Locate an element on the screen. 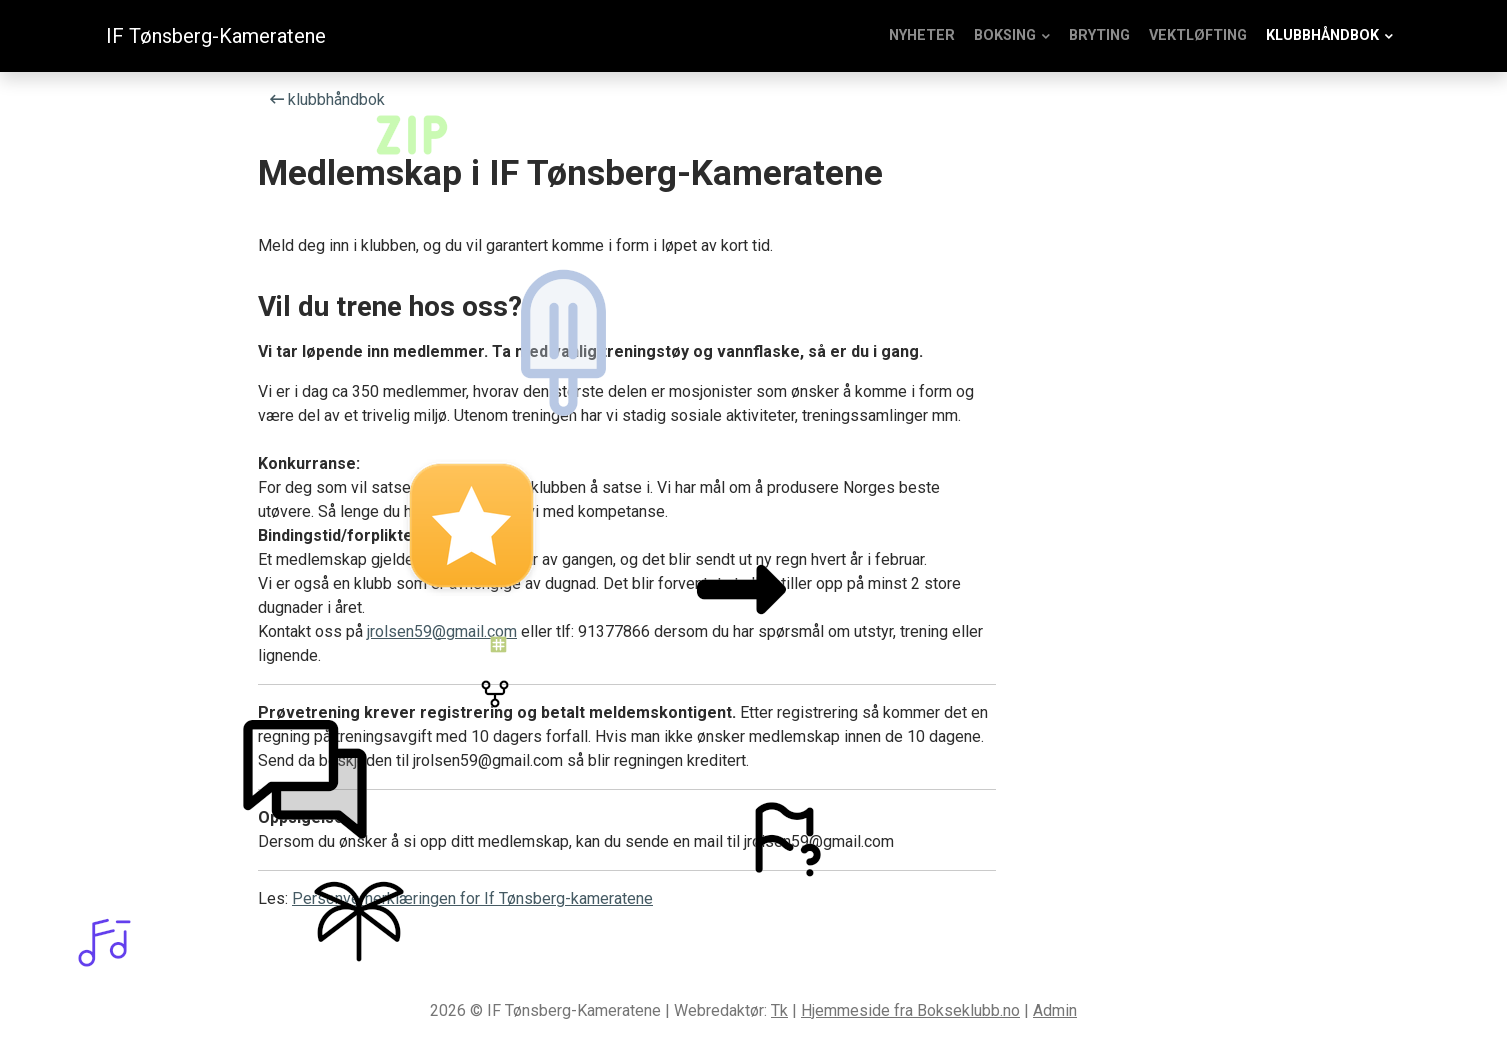 This screenshot has height=1039, width=1507. proceed to the next step is located at coordinates (741, 589).